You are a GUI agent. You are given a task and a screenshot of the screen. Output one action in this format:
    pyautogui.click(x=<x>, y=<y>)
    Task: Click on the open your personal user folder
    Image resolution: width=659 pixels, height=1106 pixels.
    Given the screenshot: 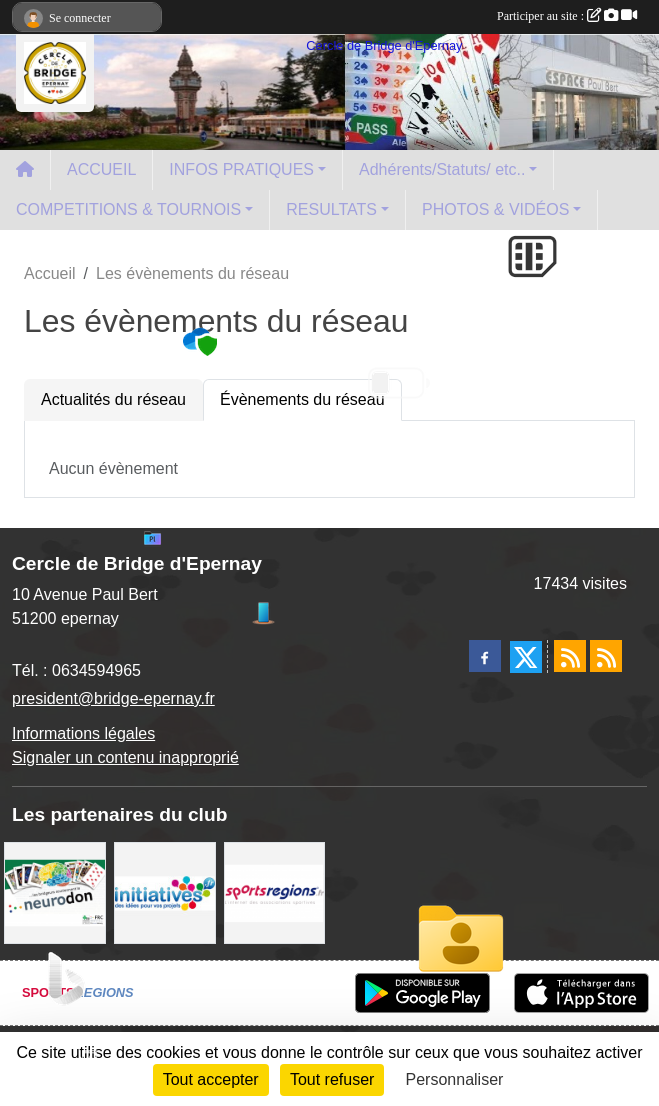 What is the action you would take?
    pyautogui.click(x=461, y=941)
    